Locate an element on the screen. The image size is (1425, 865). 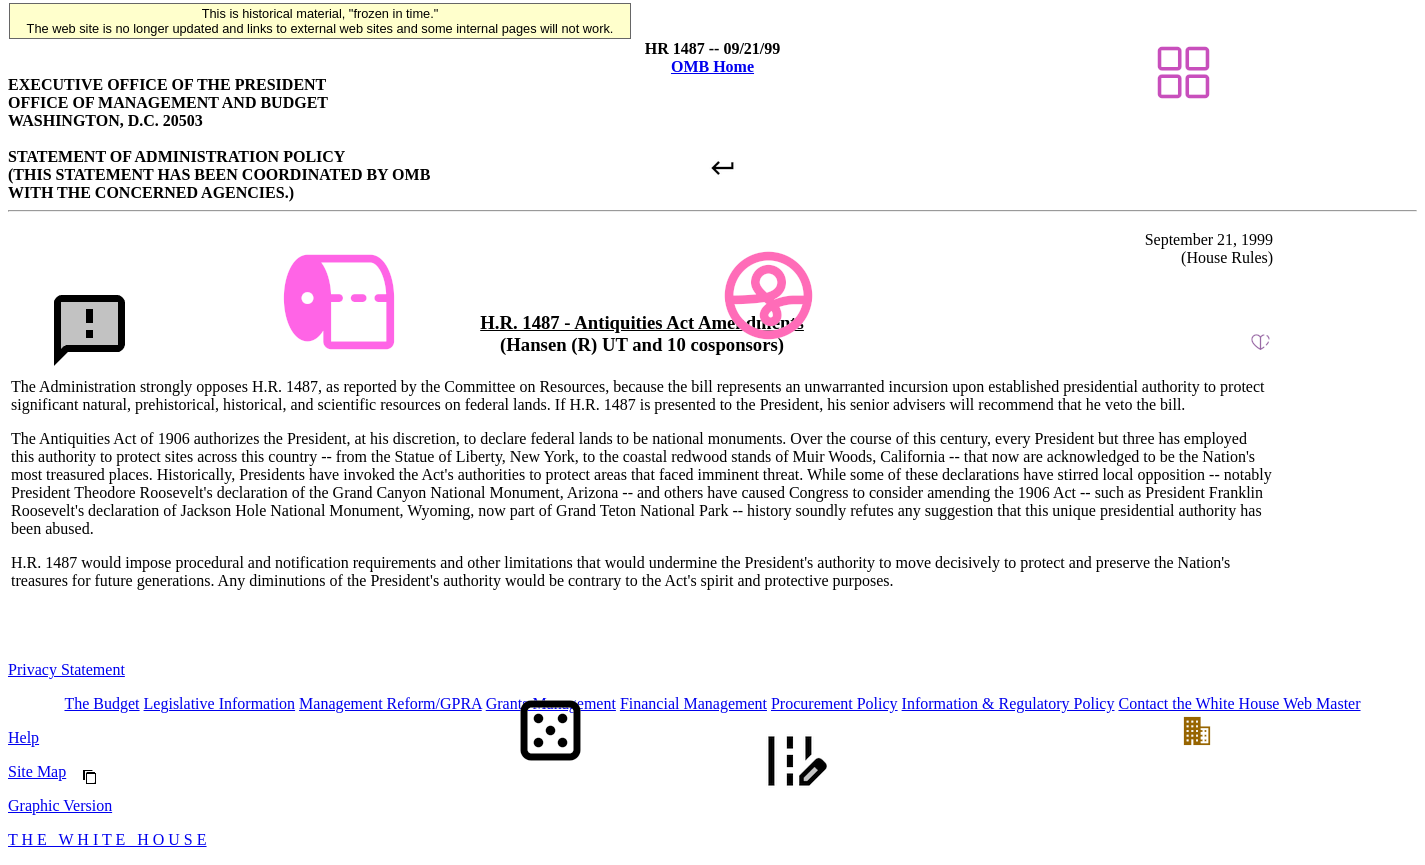
copy to clipboard is located at coordinates (90, 777).